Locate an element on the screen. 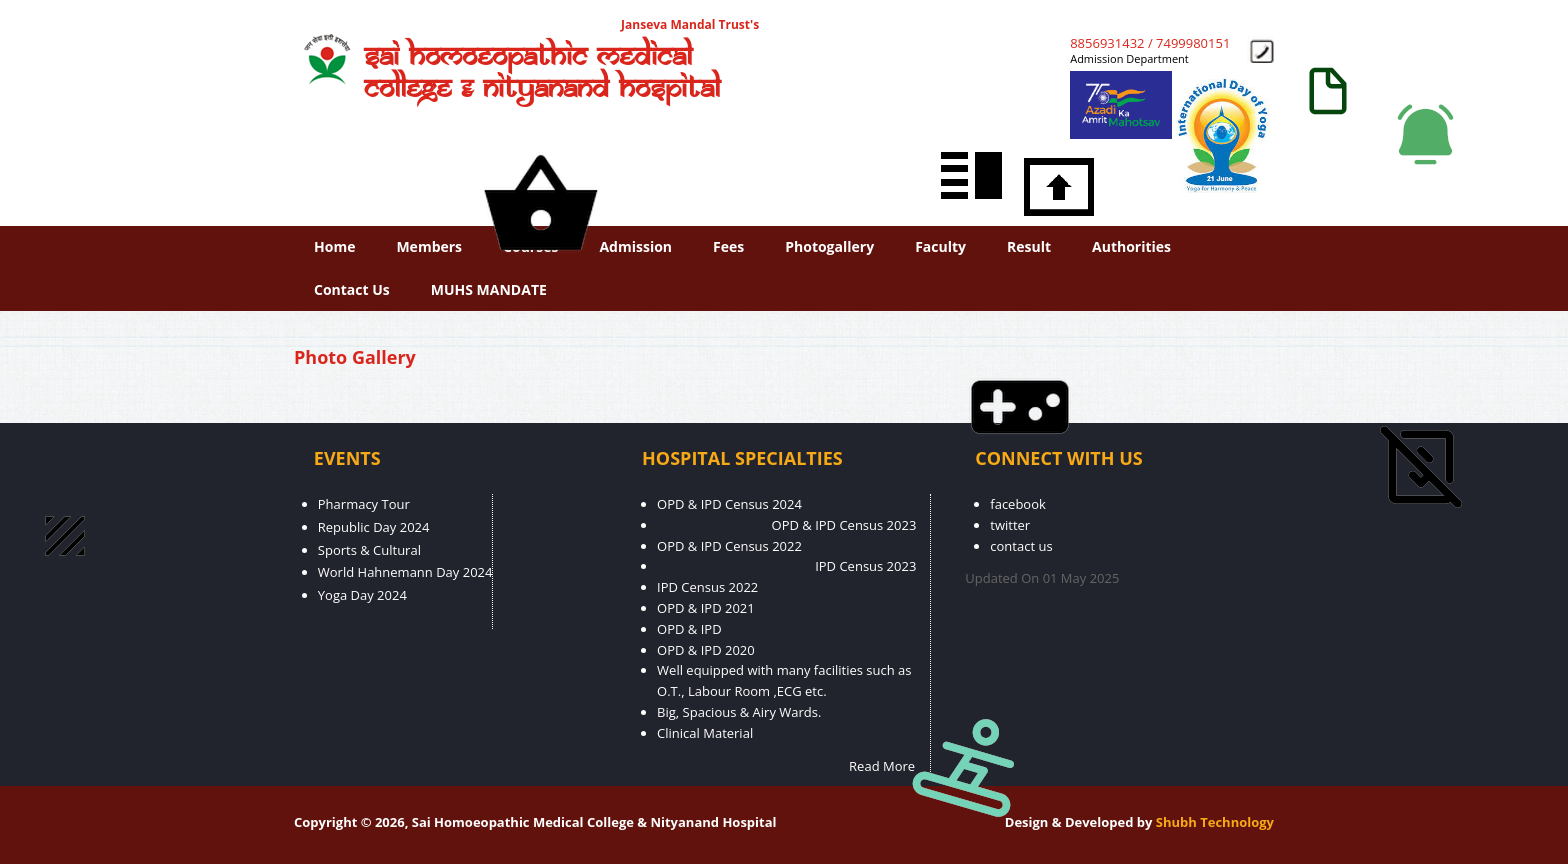 This screenshot has width=1568, height=864. apply texture or pattern overlay is located at coordinates (65, 536).